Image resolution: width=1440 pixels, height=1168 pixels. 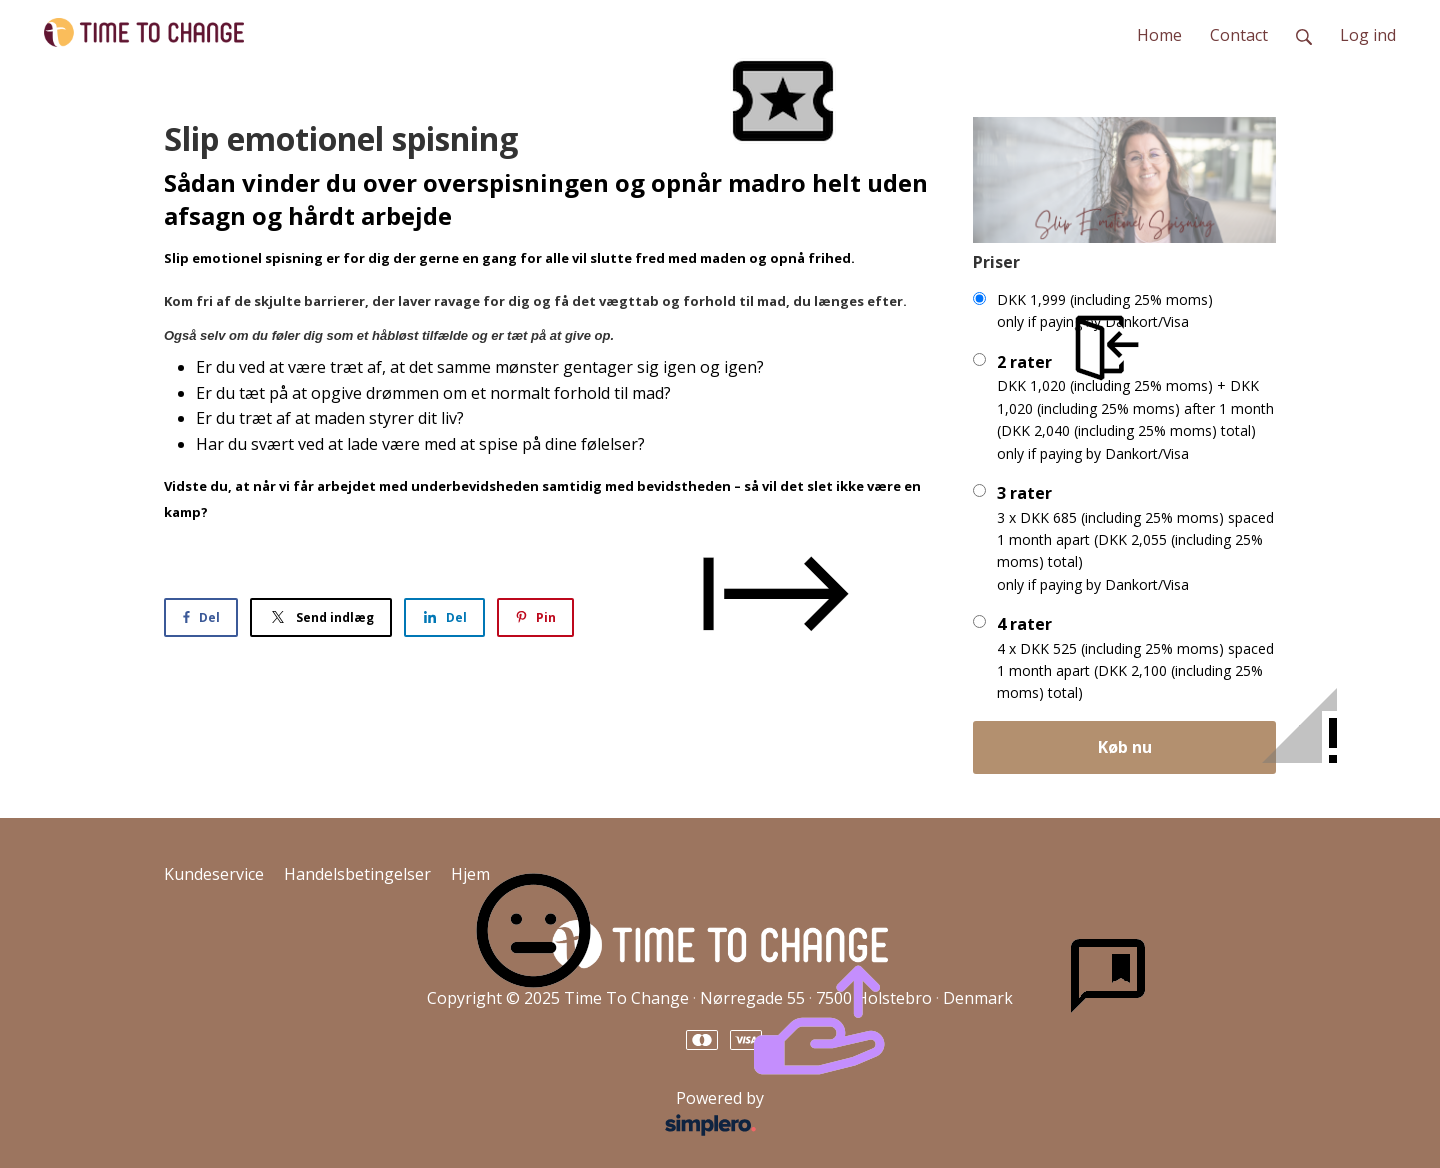 What do you see at coordinates (1299, 725) in the screenshot?
I see `indicates no cellular signal with no internet connection` at bounding box center [1299, 725].